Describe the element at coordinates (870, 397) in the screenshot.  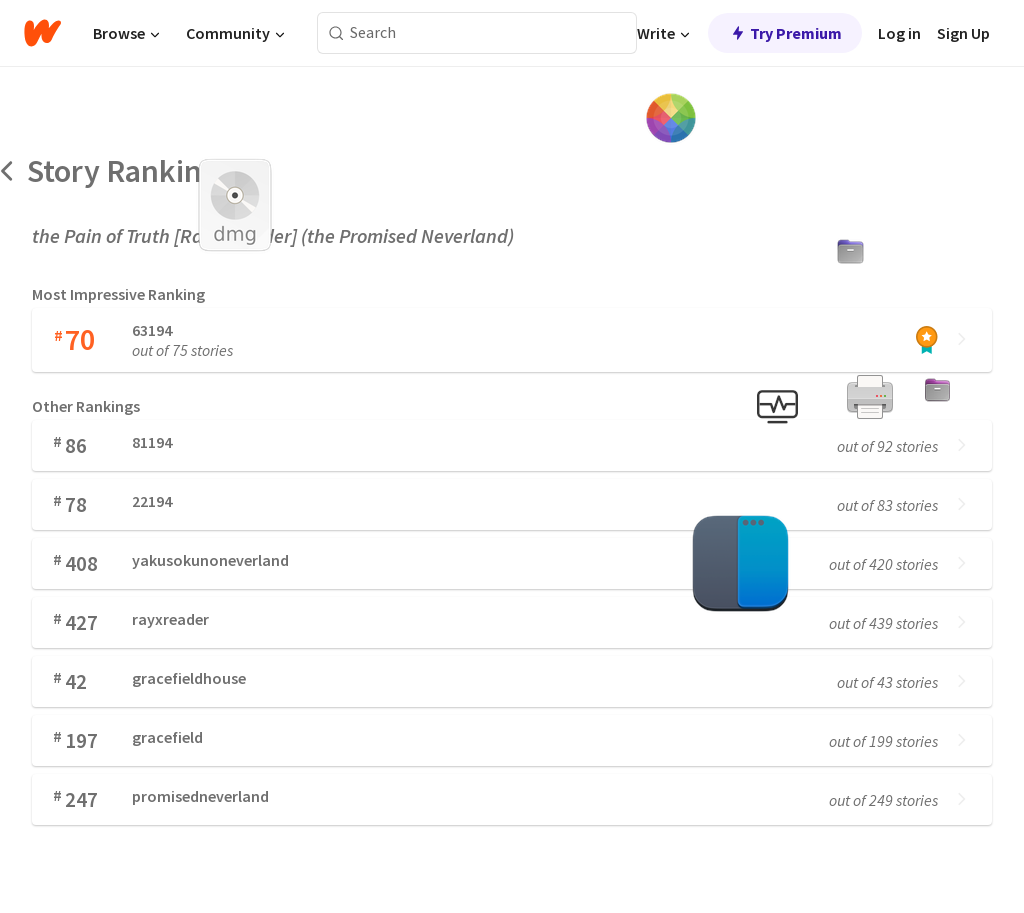
I see `print the current document` at that location.